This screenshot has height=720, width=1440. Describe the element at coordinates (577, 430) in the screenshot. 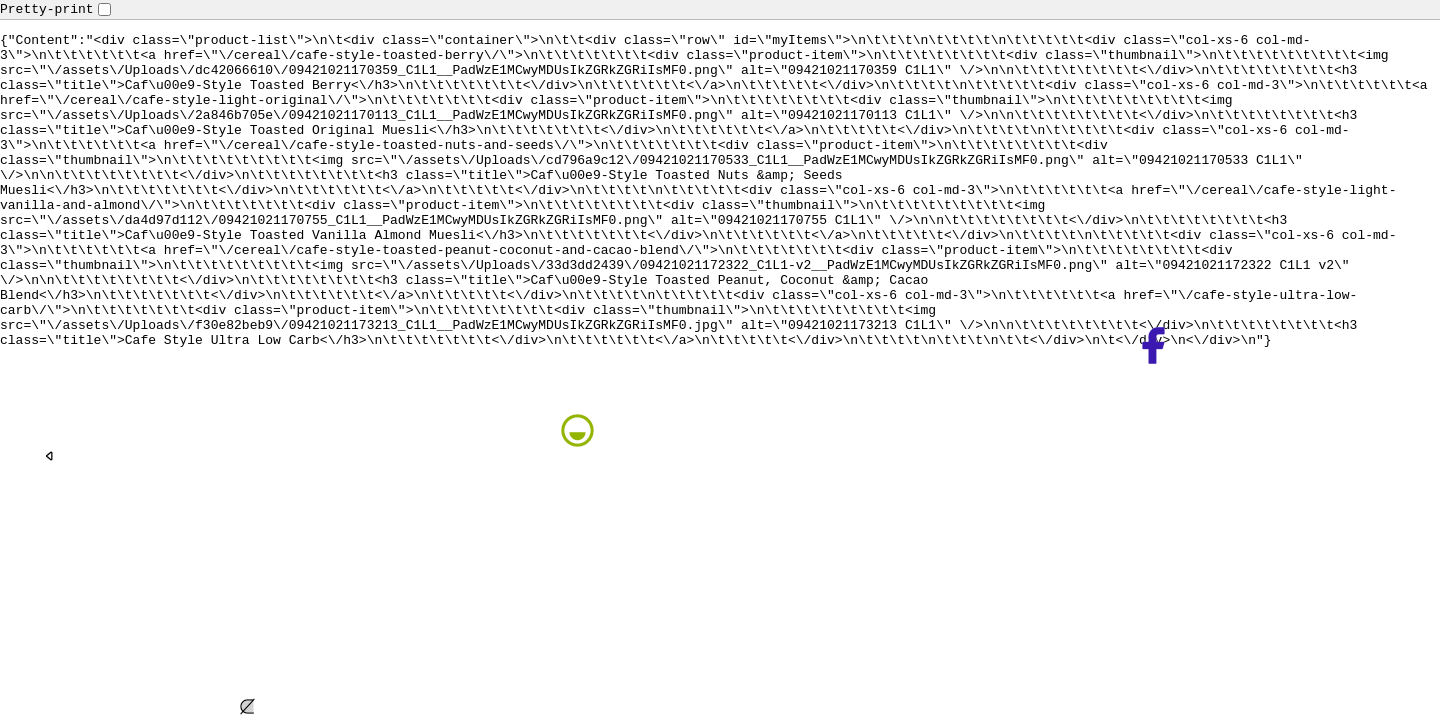

I see `add an emoji or reaction to a message` at that location.